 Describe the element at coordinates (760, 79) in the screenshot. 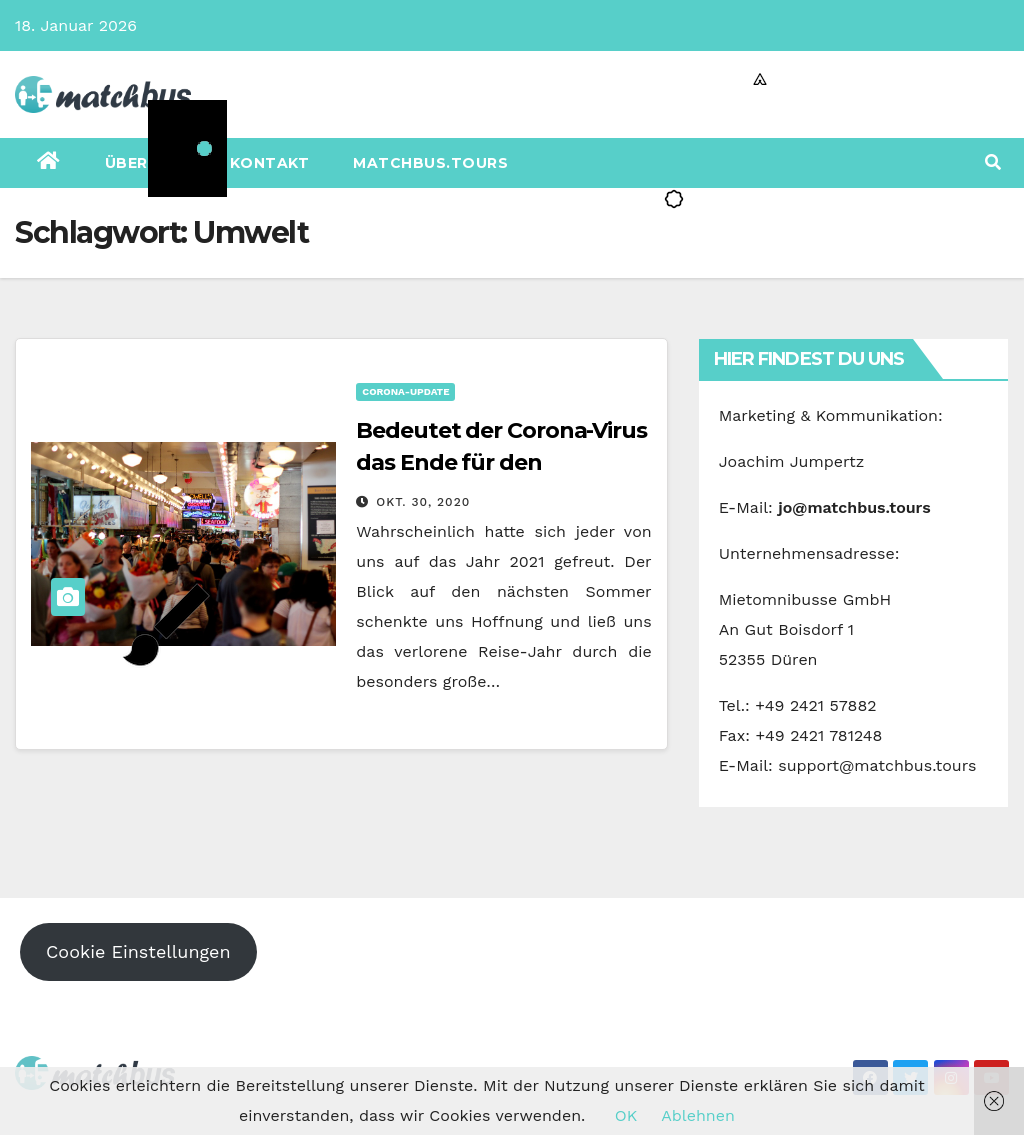

I see `view camping or outdoor accommodation options` at that location.